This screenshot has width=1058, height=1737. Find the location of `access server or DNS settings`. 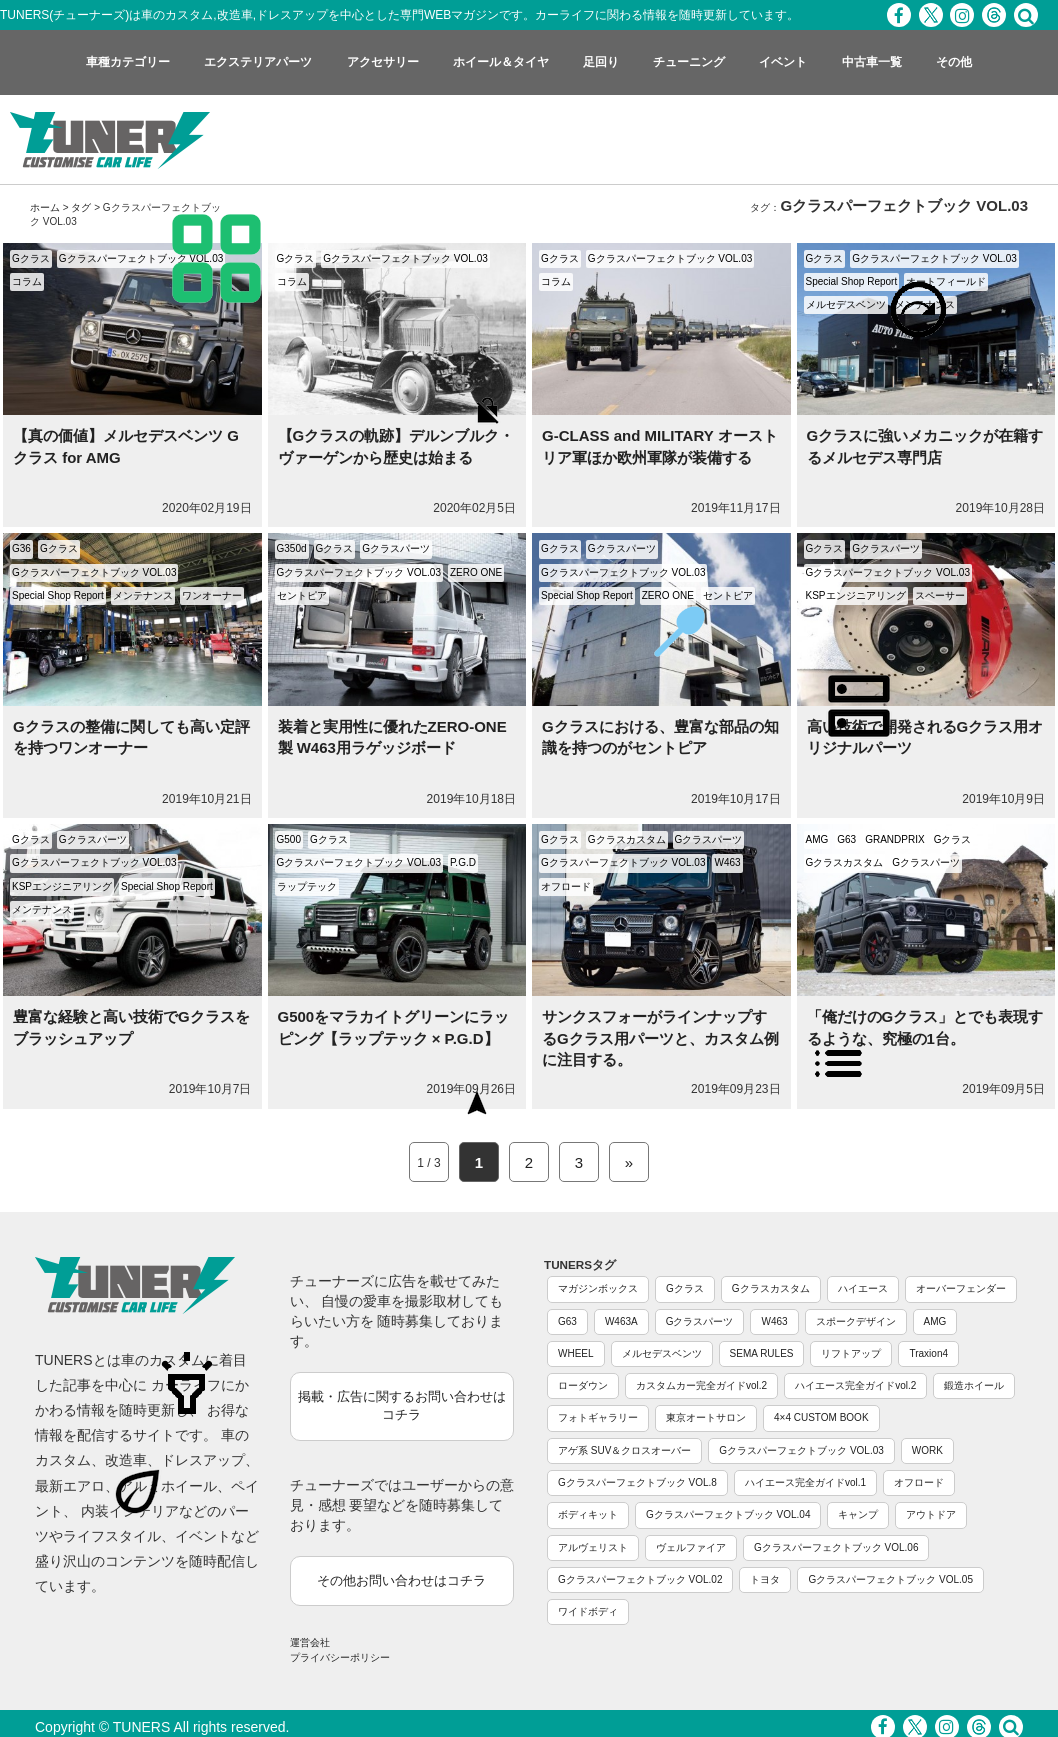

access server or DNS settings is located at coordinates (859, 706).